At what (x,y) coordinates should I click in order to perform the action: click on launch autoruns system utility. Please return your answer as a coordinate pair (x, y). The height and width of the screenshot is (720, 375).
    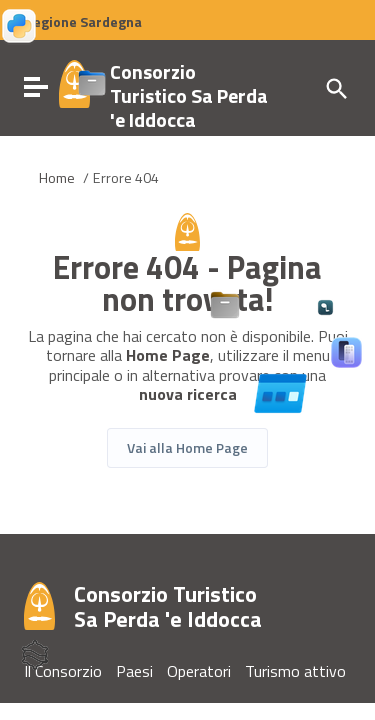
    Looking at the image, I should click on (280, 393).